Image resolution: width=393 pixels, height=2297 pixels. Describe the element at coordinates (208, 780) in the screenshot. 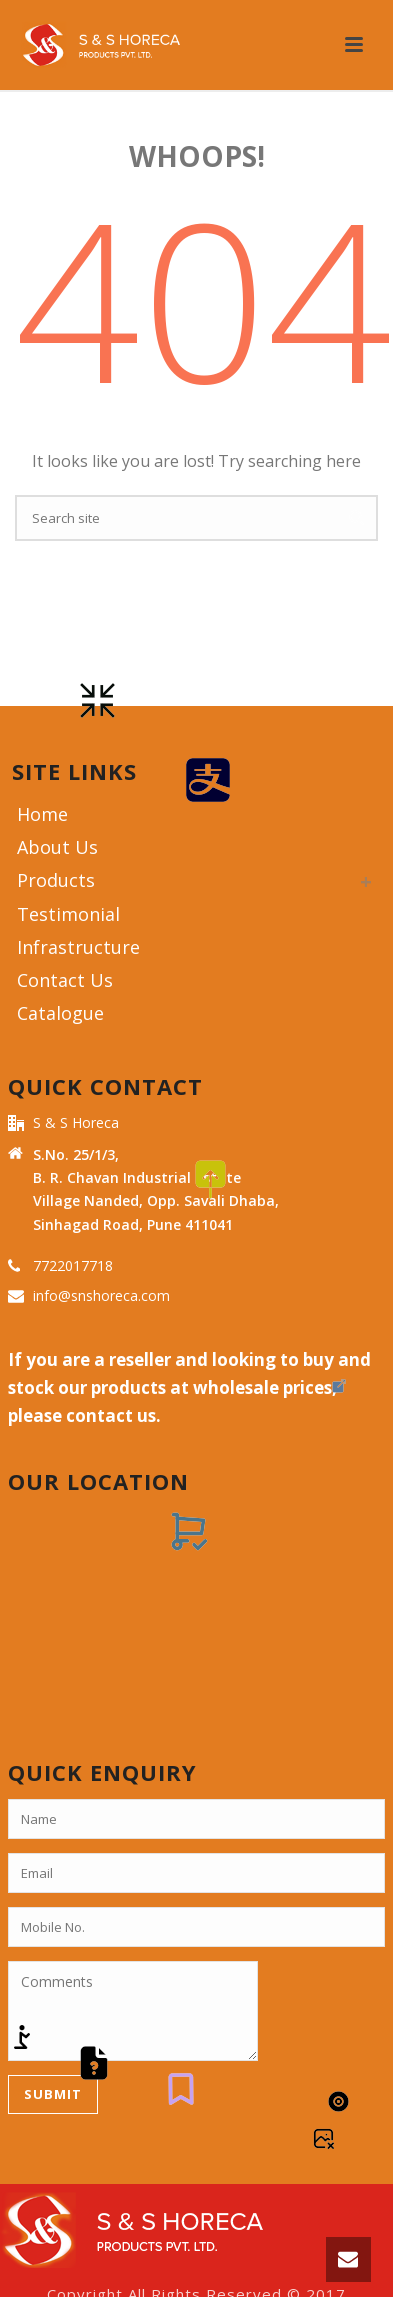

I see `pay with Alipay` at that location.